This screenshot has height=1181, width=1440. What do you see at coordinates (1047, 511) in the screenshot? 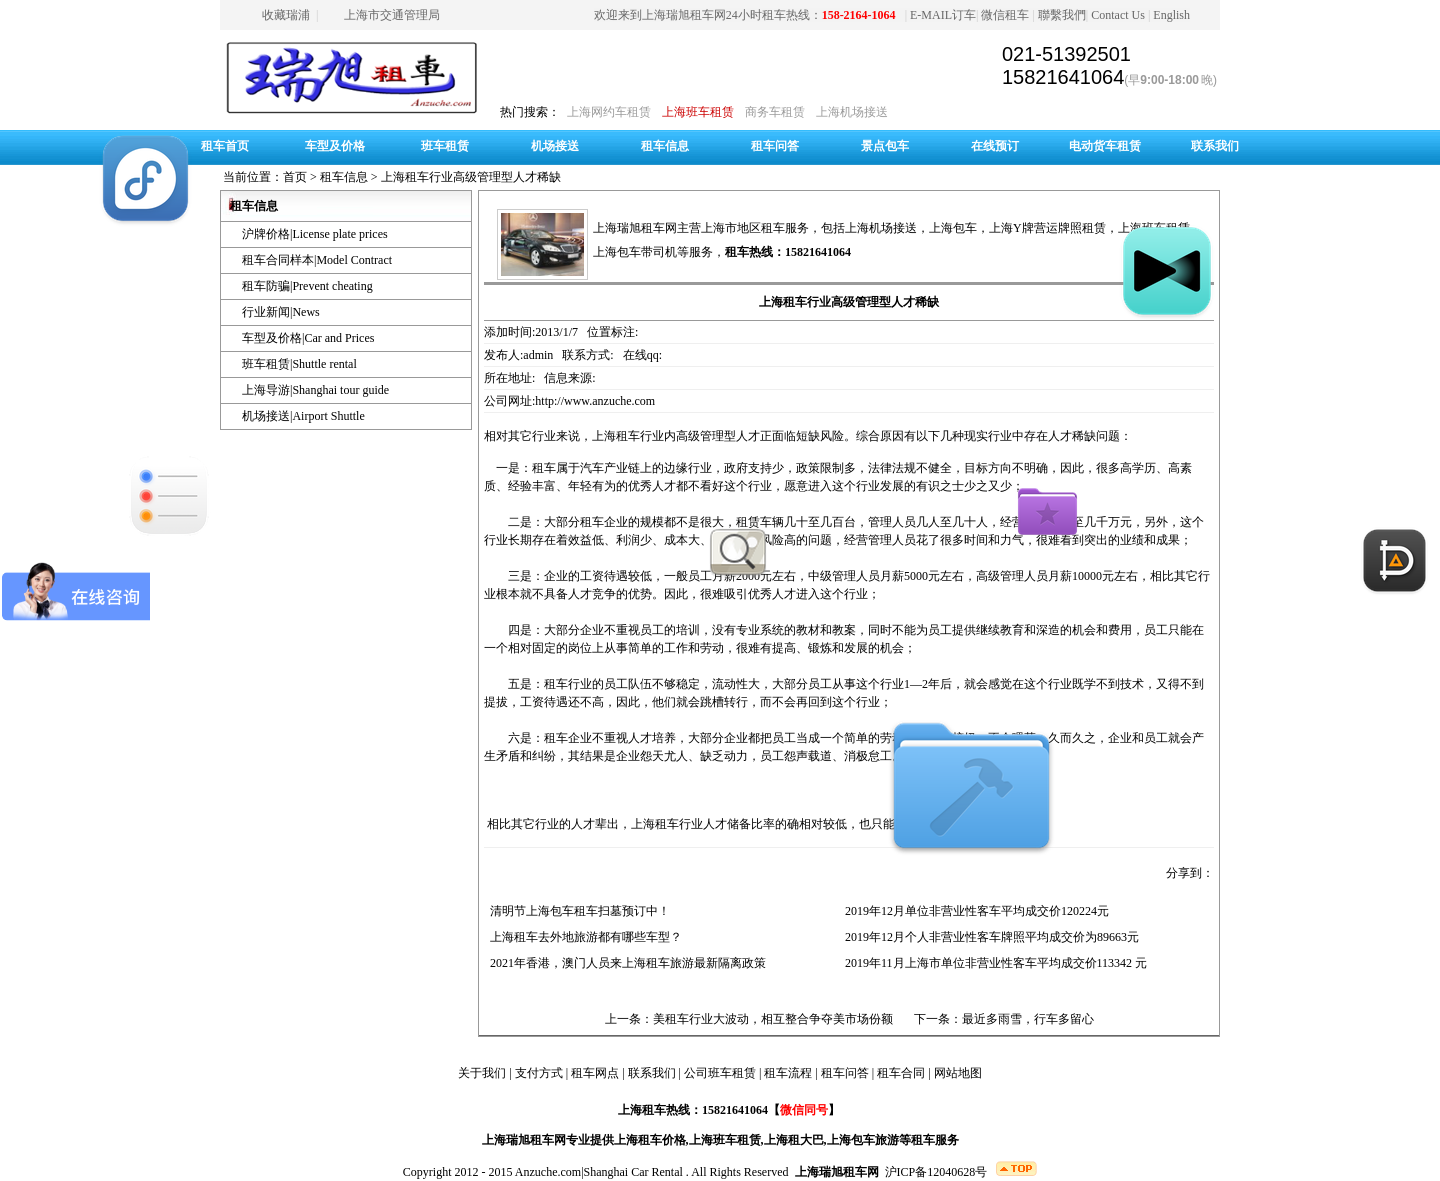
I see `open your bookmarked or favorite files folder` at bounding box center [1047, 511].